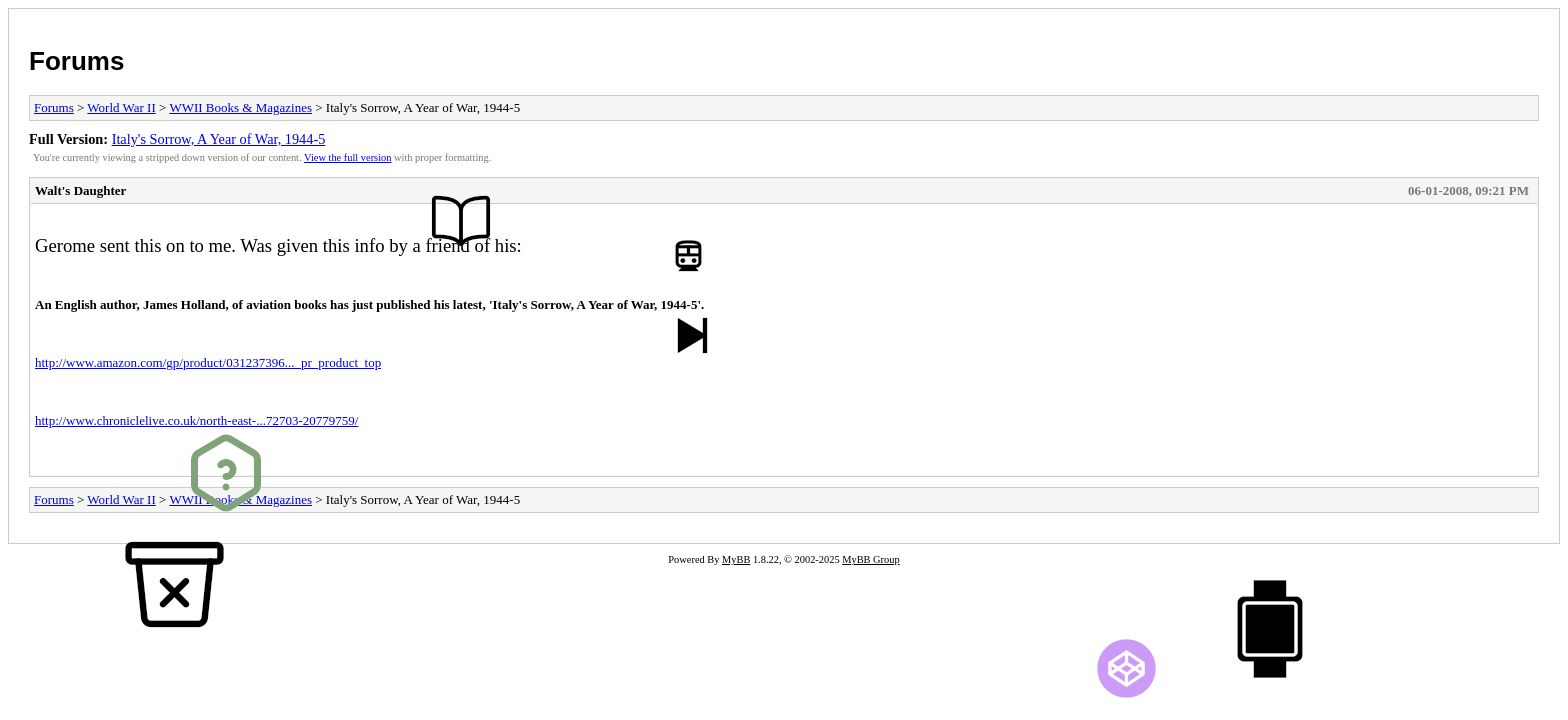 The width and height of the screenshot is (1568, 720). What do you see at coordinates (692, 335) in the screenshot?
I see `skip to the next track` at bounding box center [692, 335].